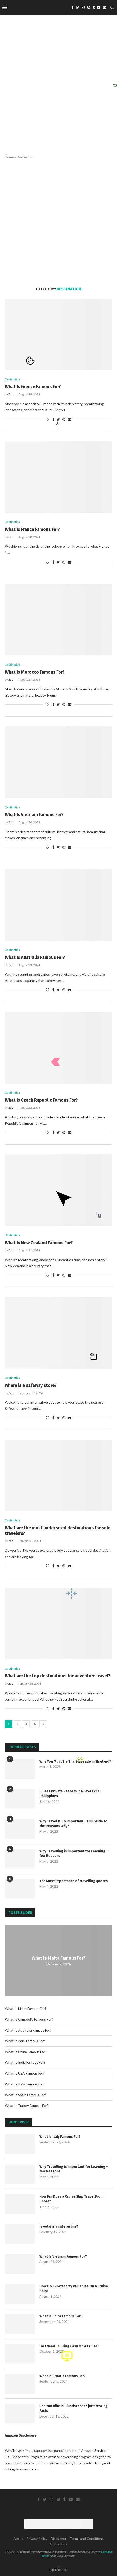 This screenshot has height=2576, width=117. Describe the element at coordinates (115, 85) in the screenshot. I see `indicates premium or pro membership status` at that location.